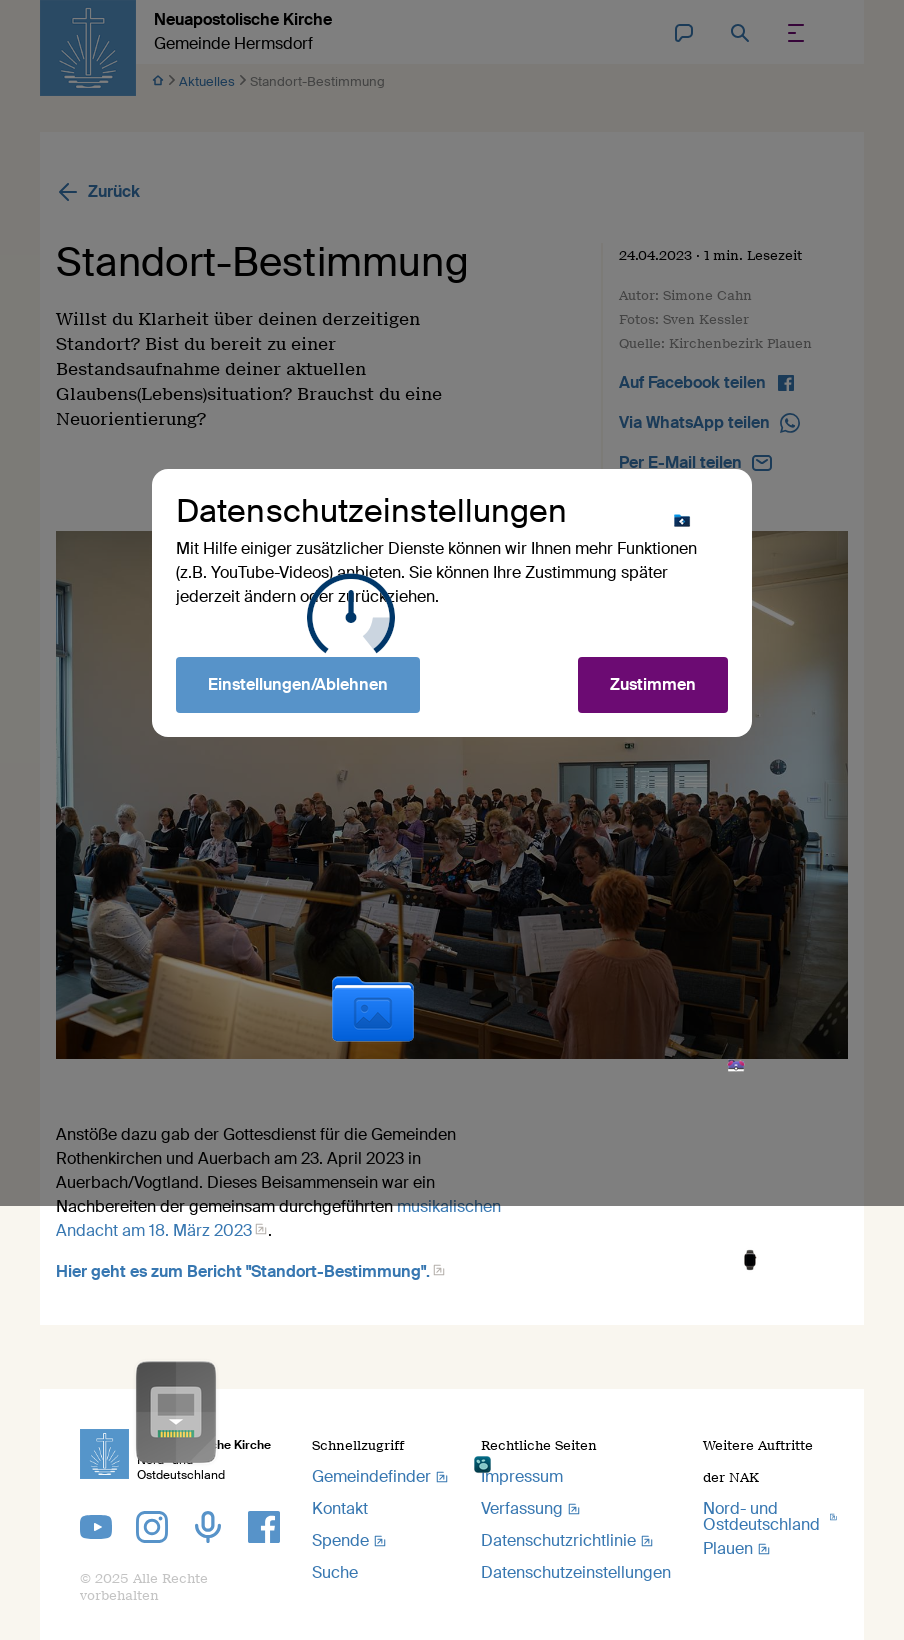 The height and width of the screenshot is (1640, 904). I want to click on view system performance metrics, so click(351, 612).